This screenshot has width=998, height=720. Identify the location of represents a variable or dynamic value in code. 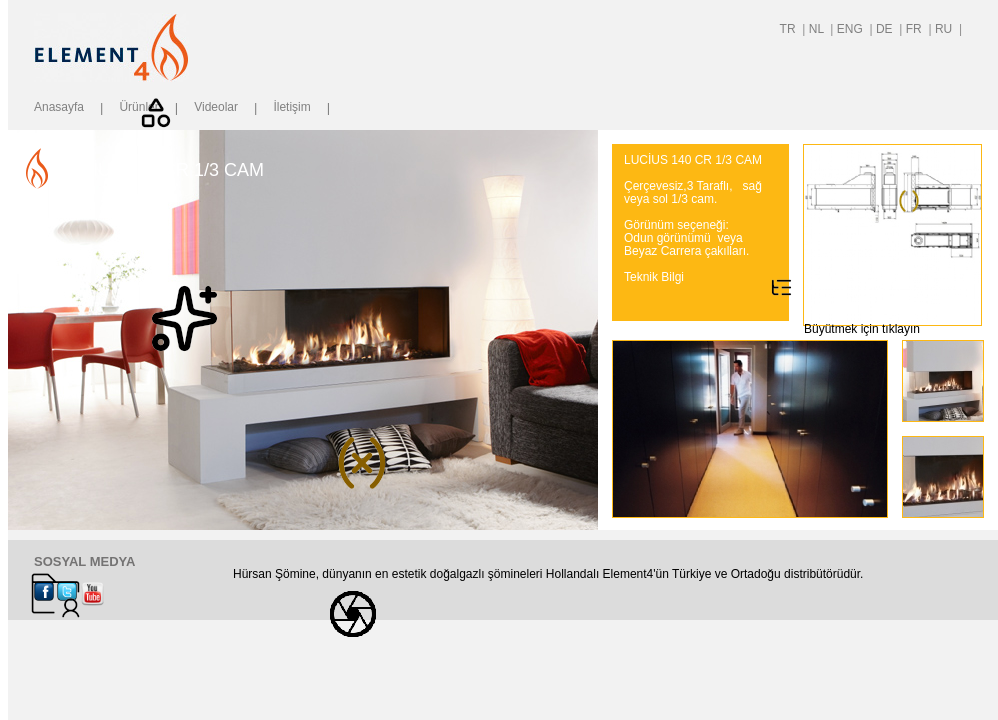
(362, 463).